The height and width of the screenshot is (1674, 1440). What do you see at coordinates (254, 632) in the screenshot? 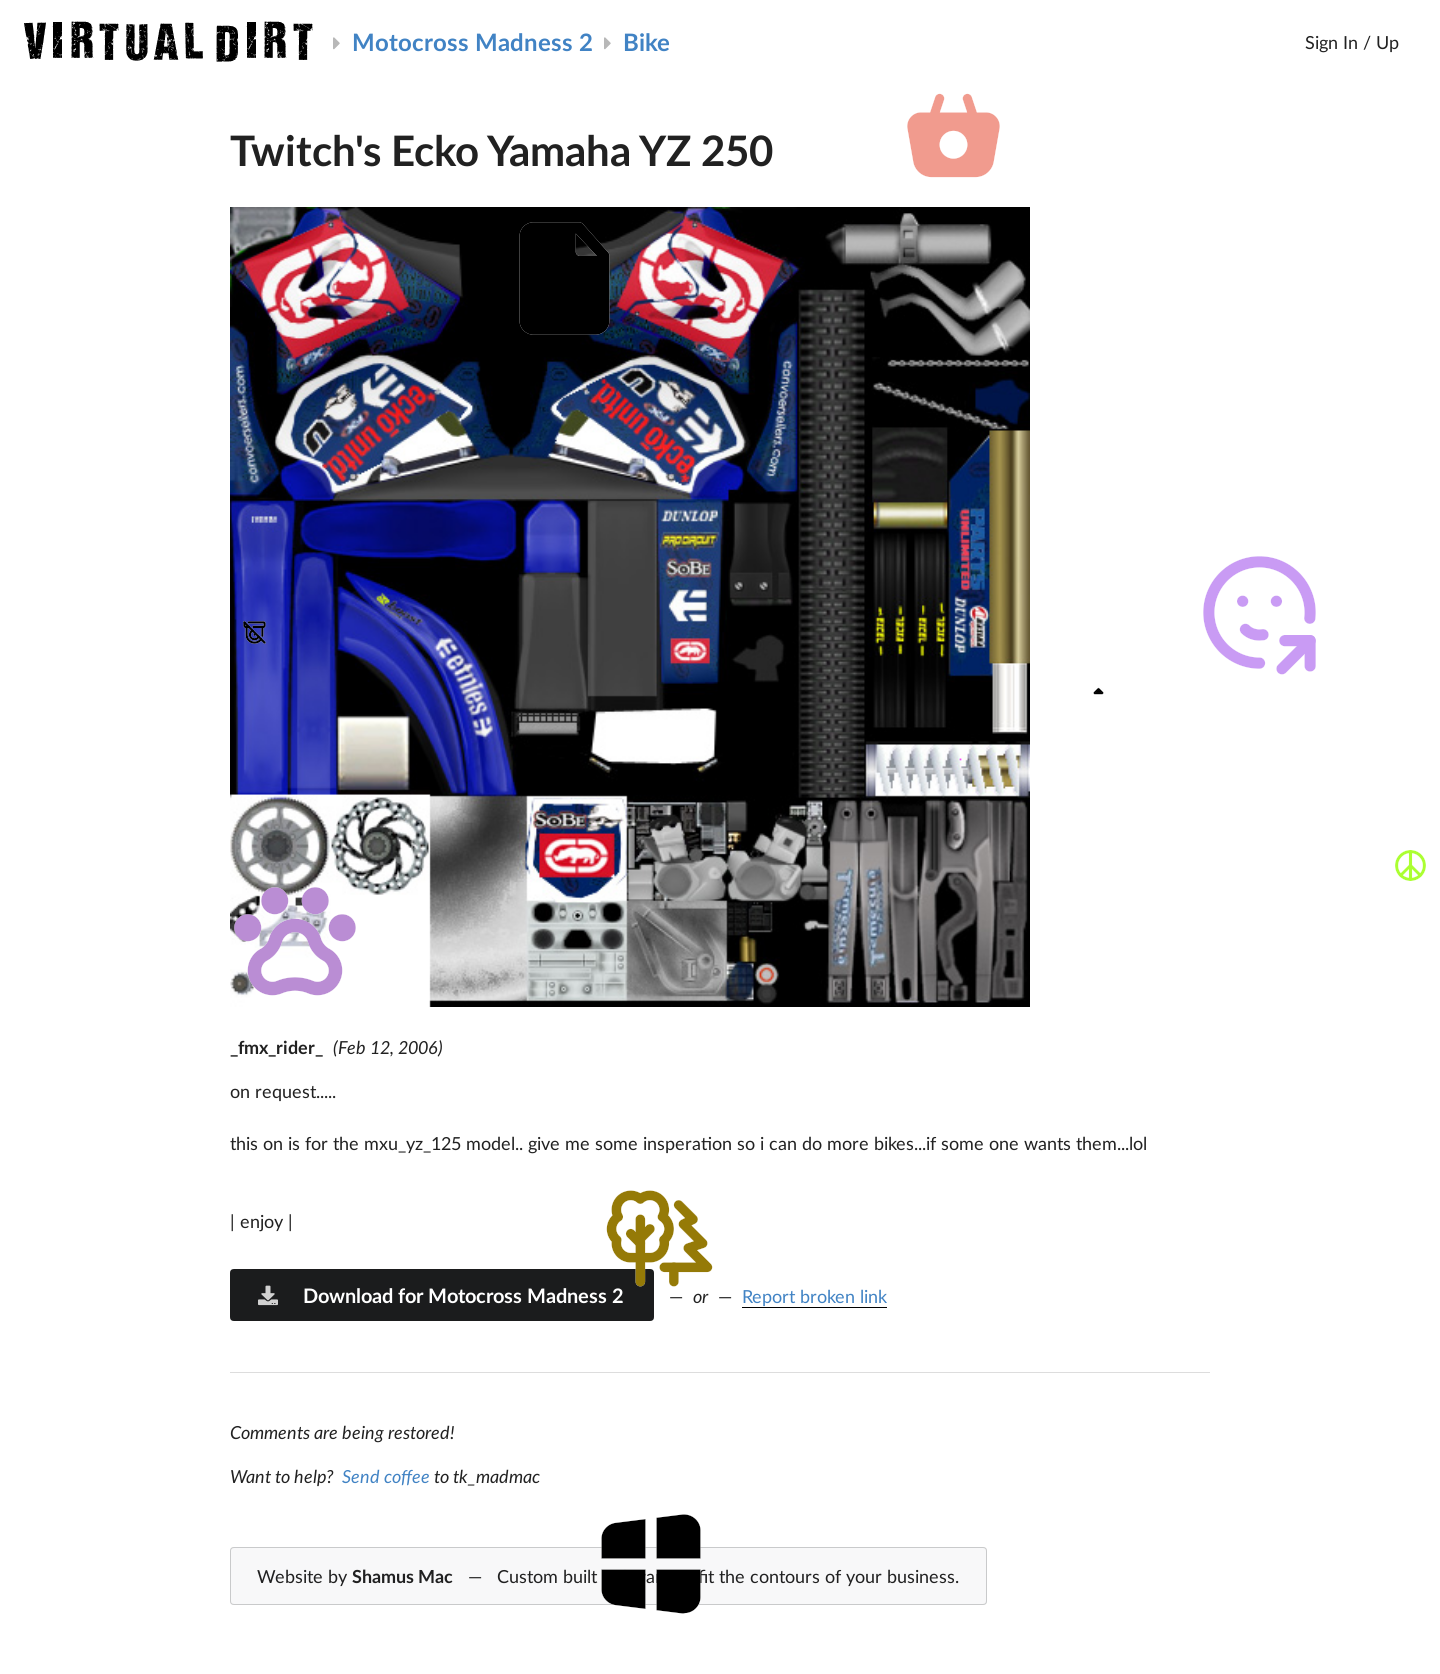
I see `cctv camera is disabled or offline` at bounding box center [254, 632].